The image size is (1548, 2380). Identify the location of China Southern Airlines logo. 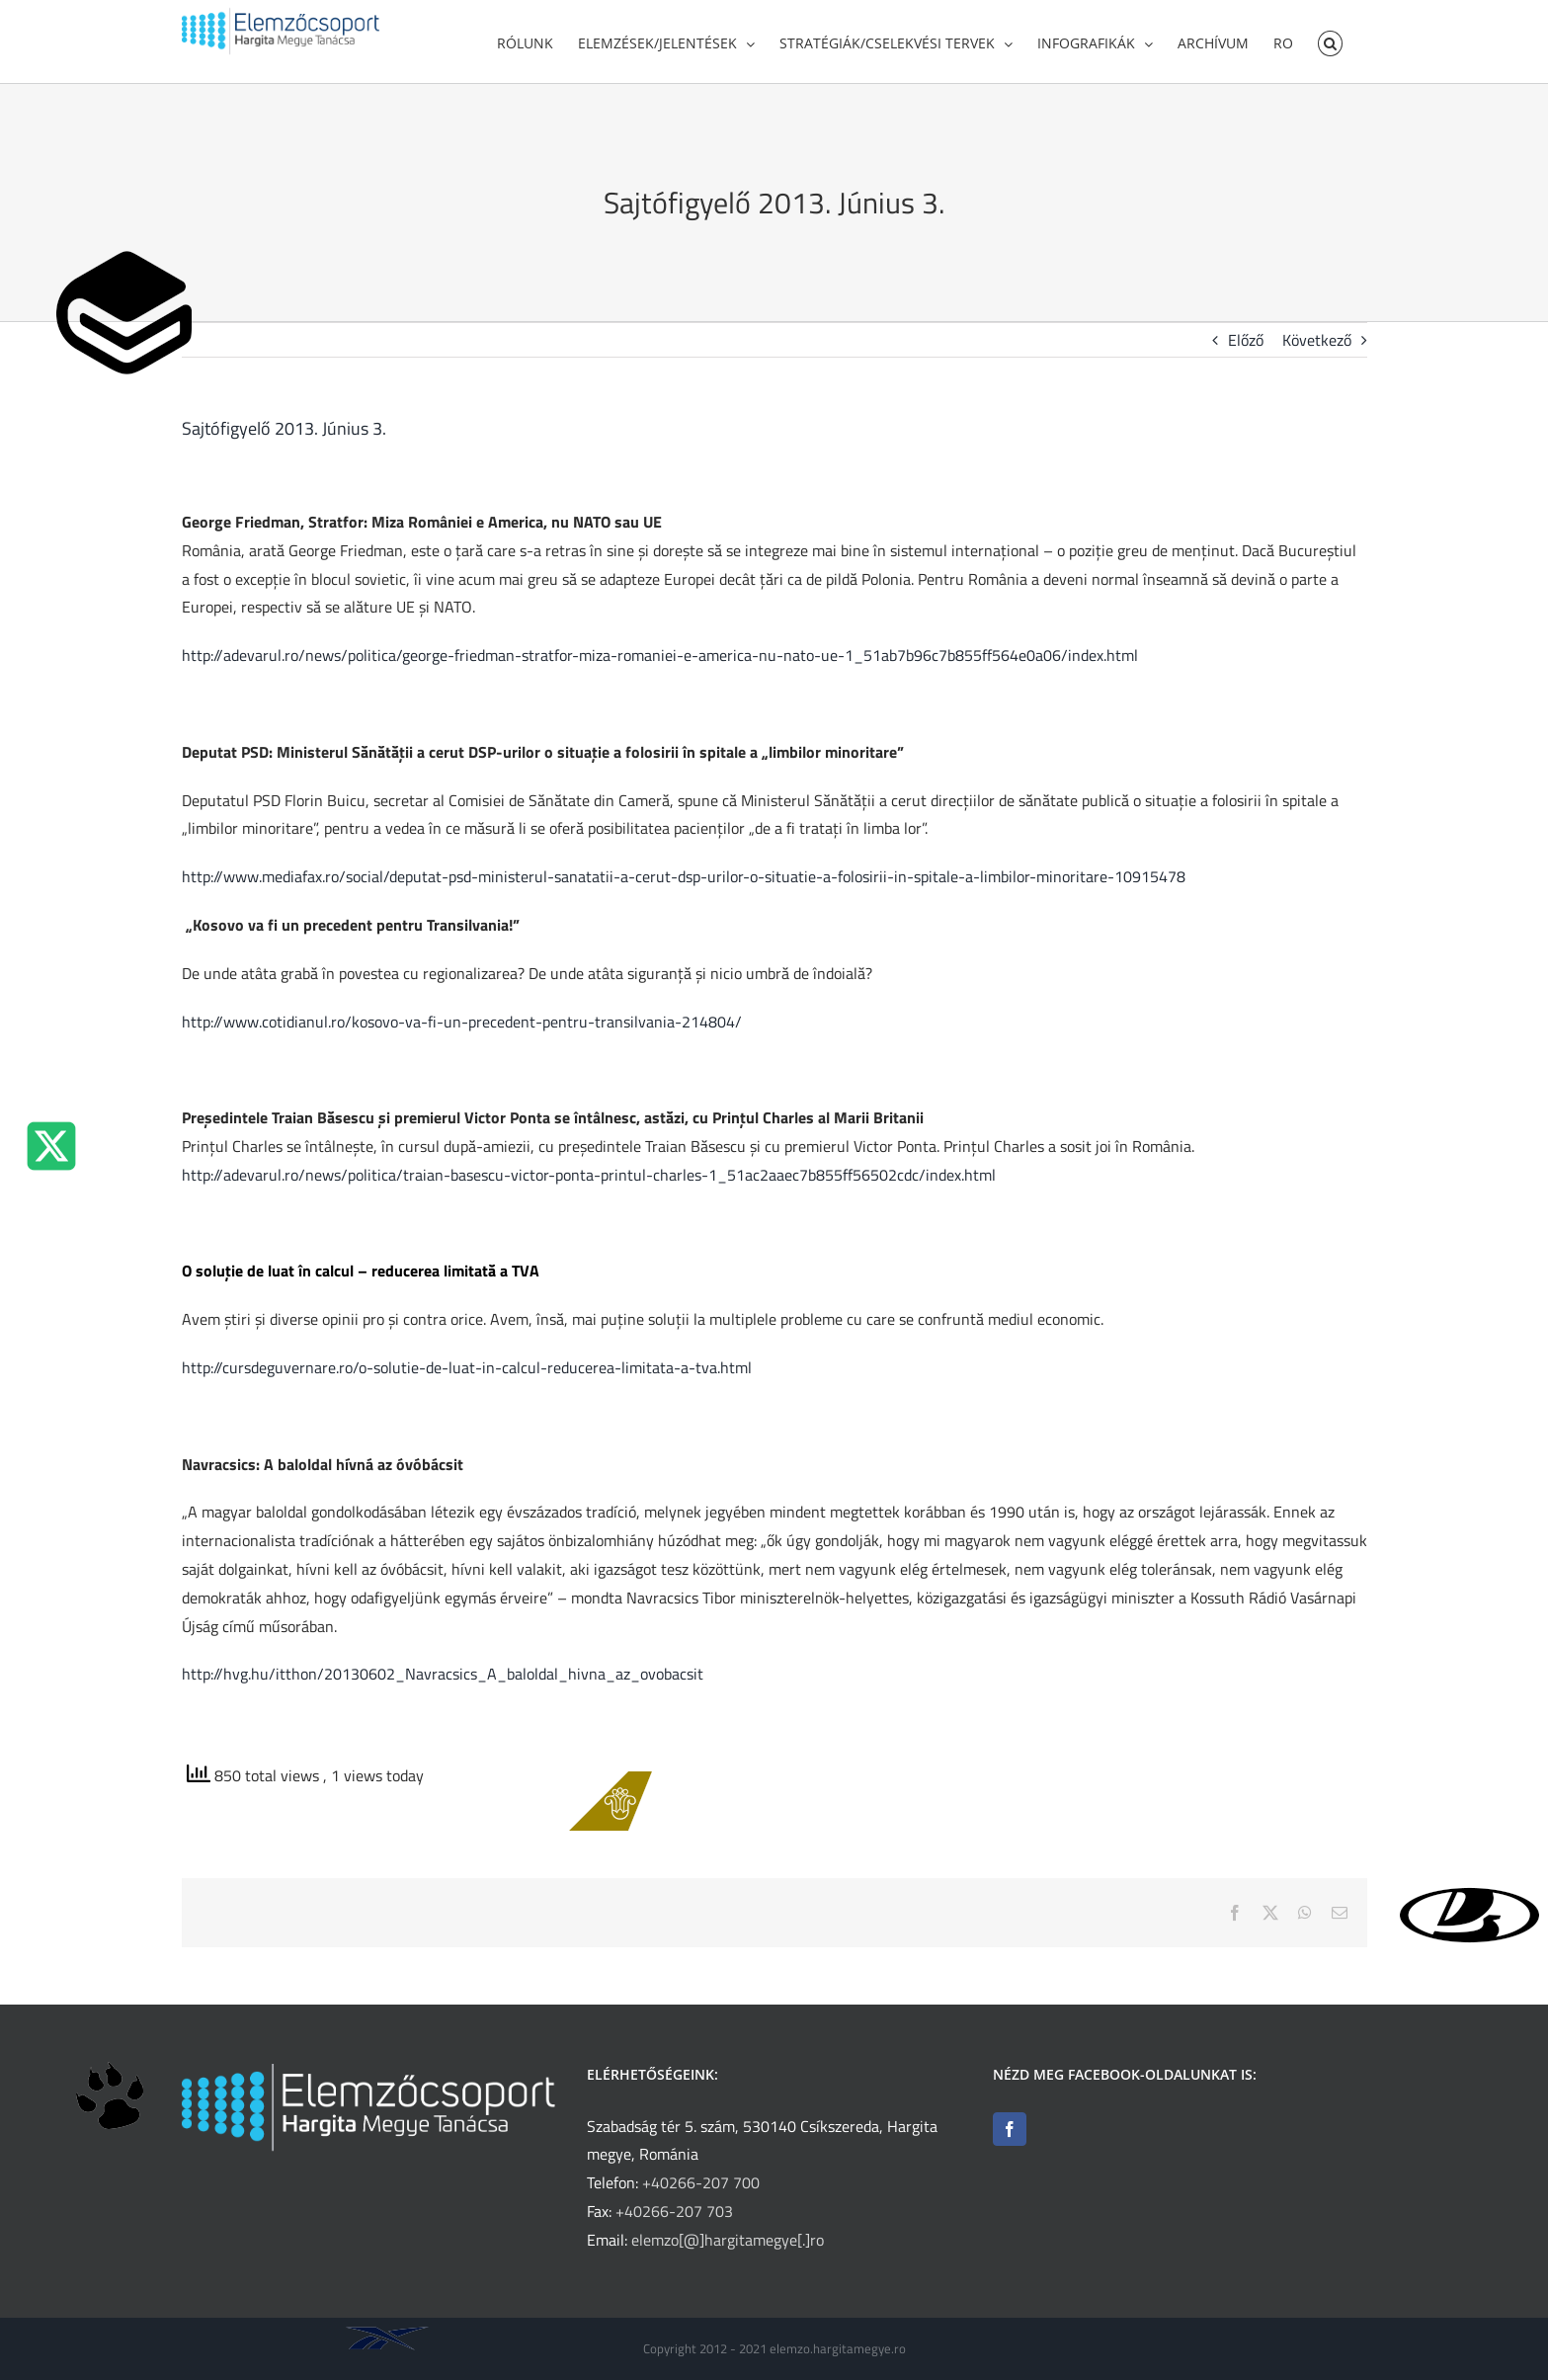
(611, 1801).